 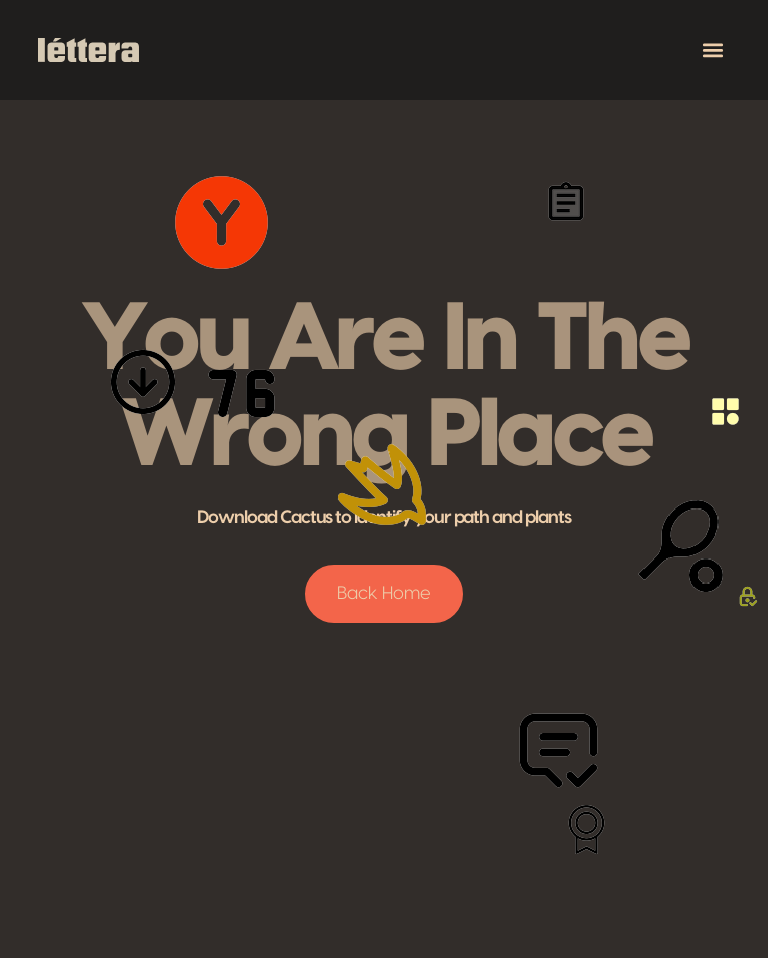 What do you see at coordinates (681, 546) in the screenshot?
I see `access tennis or racket sports content` at bounding box center [681, 546].